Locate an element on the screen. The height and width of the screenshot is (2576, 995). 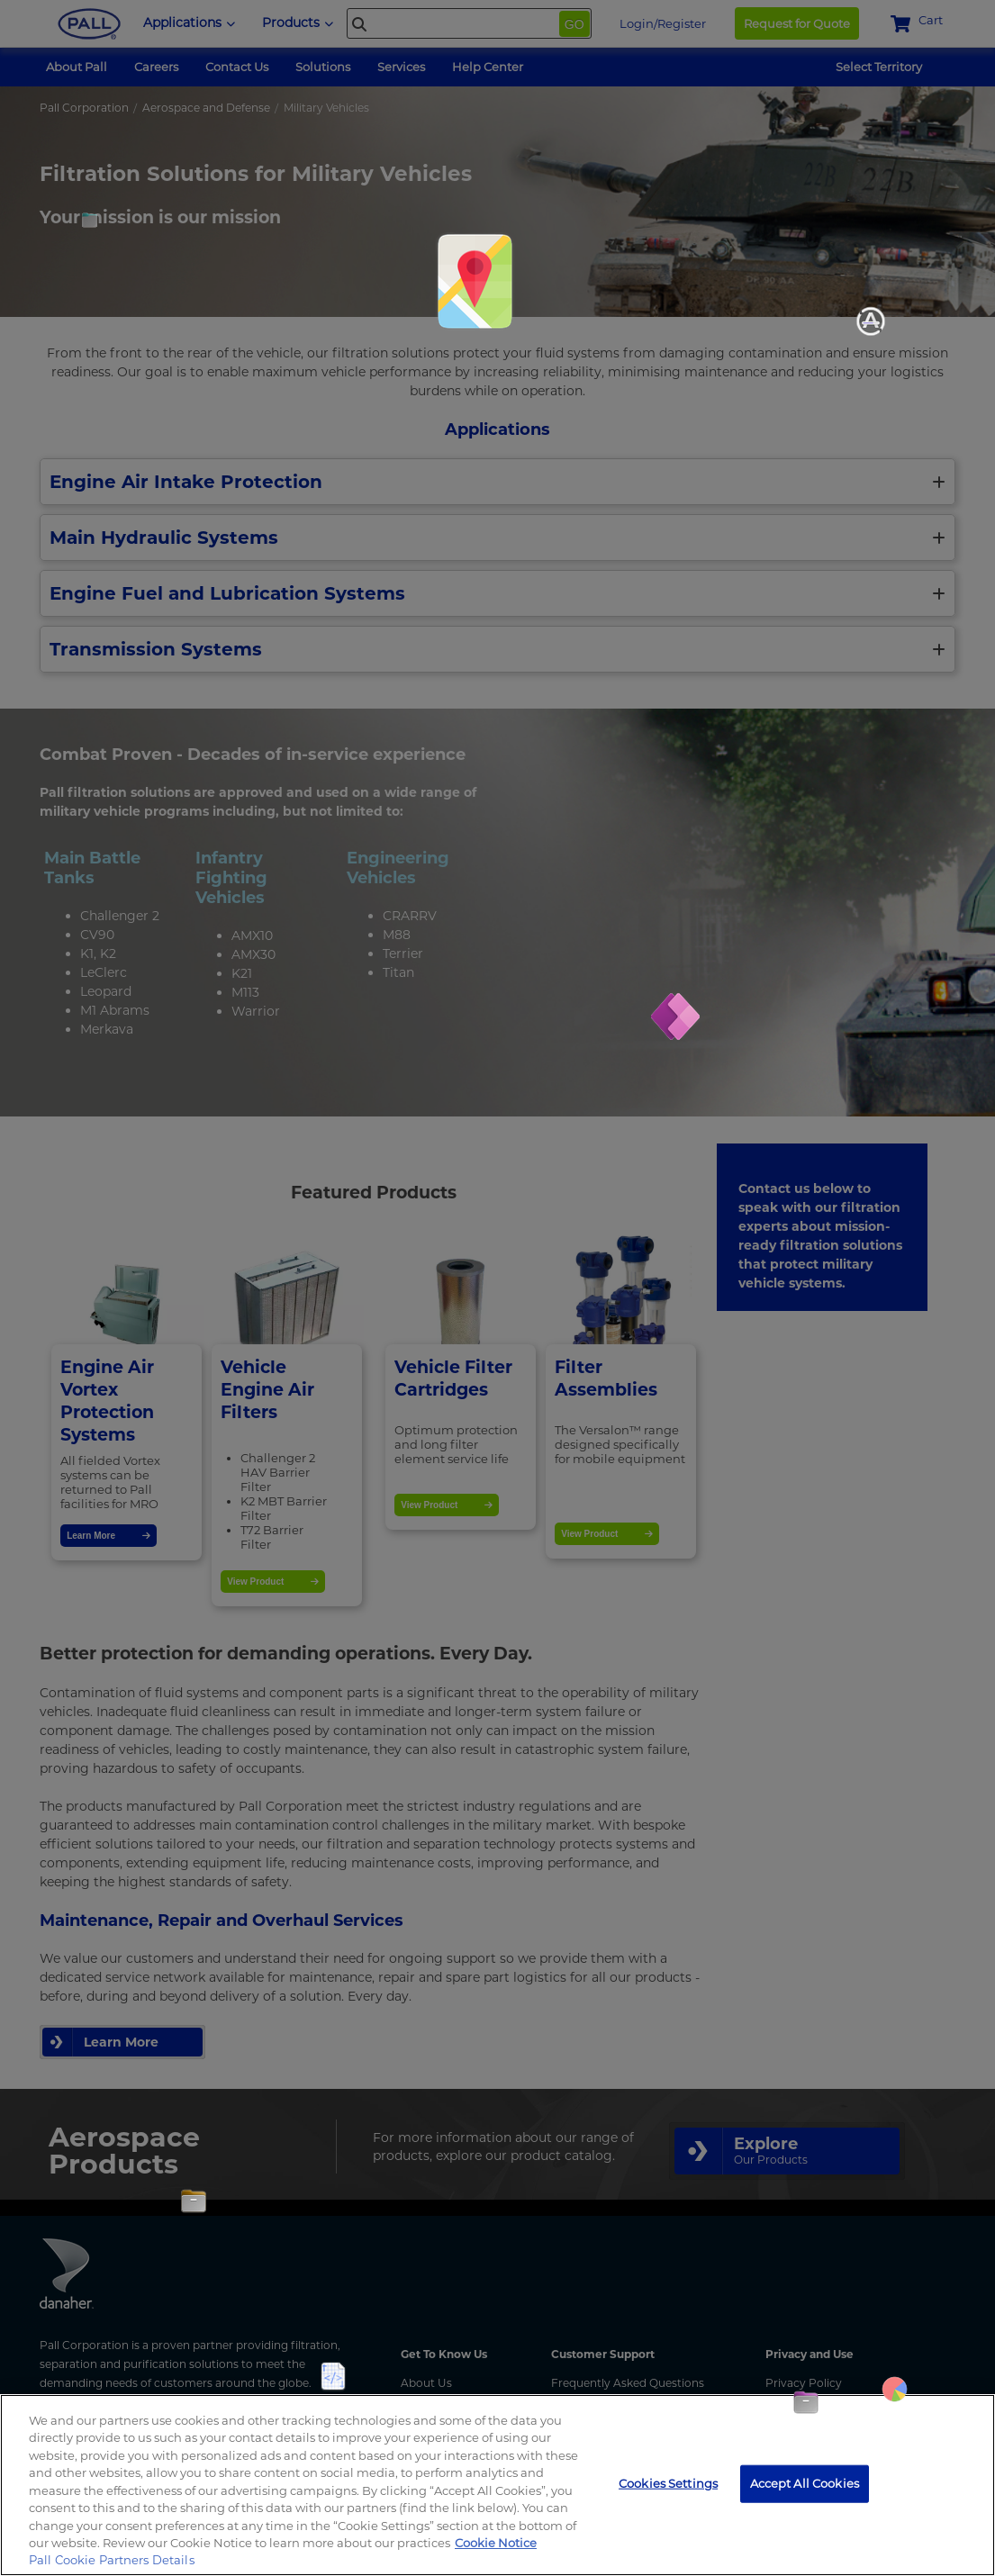
open disk usage analyzer is located at coordinates (894, 2389).